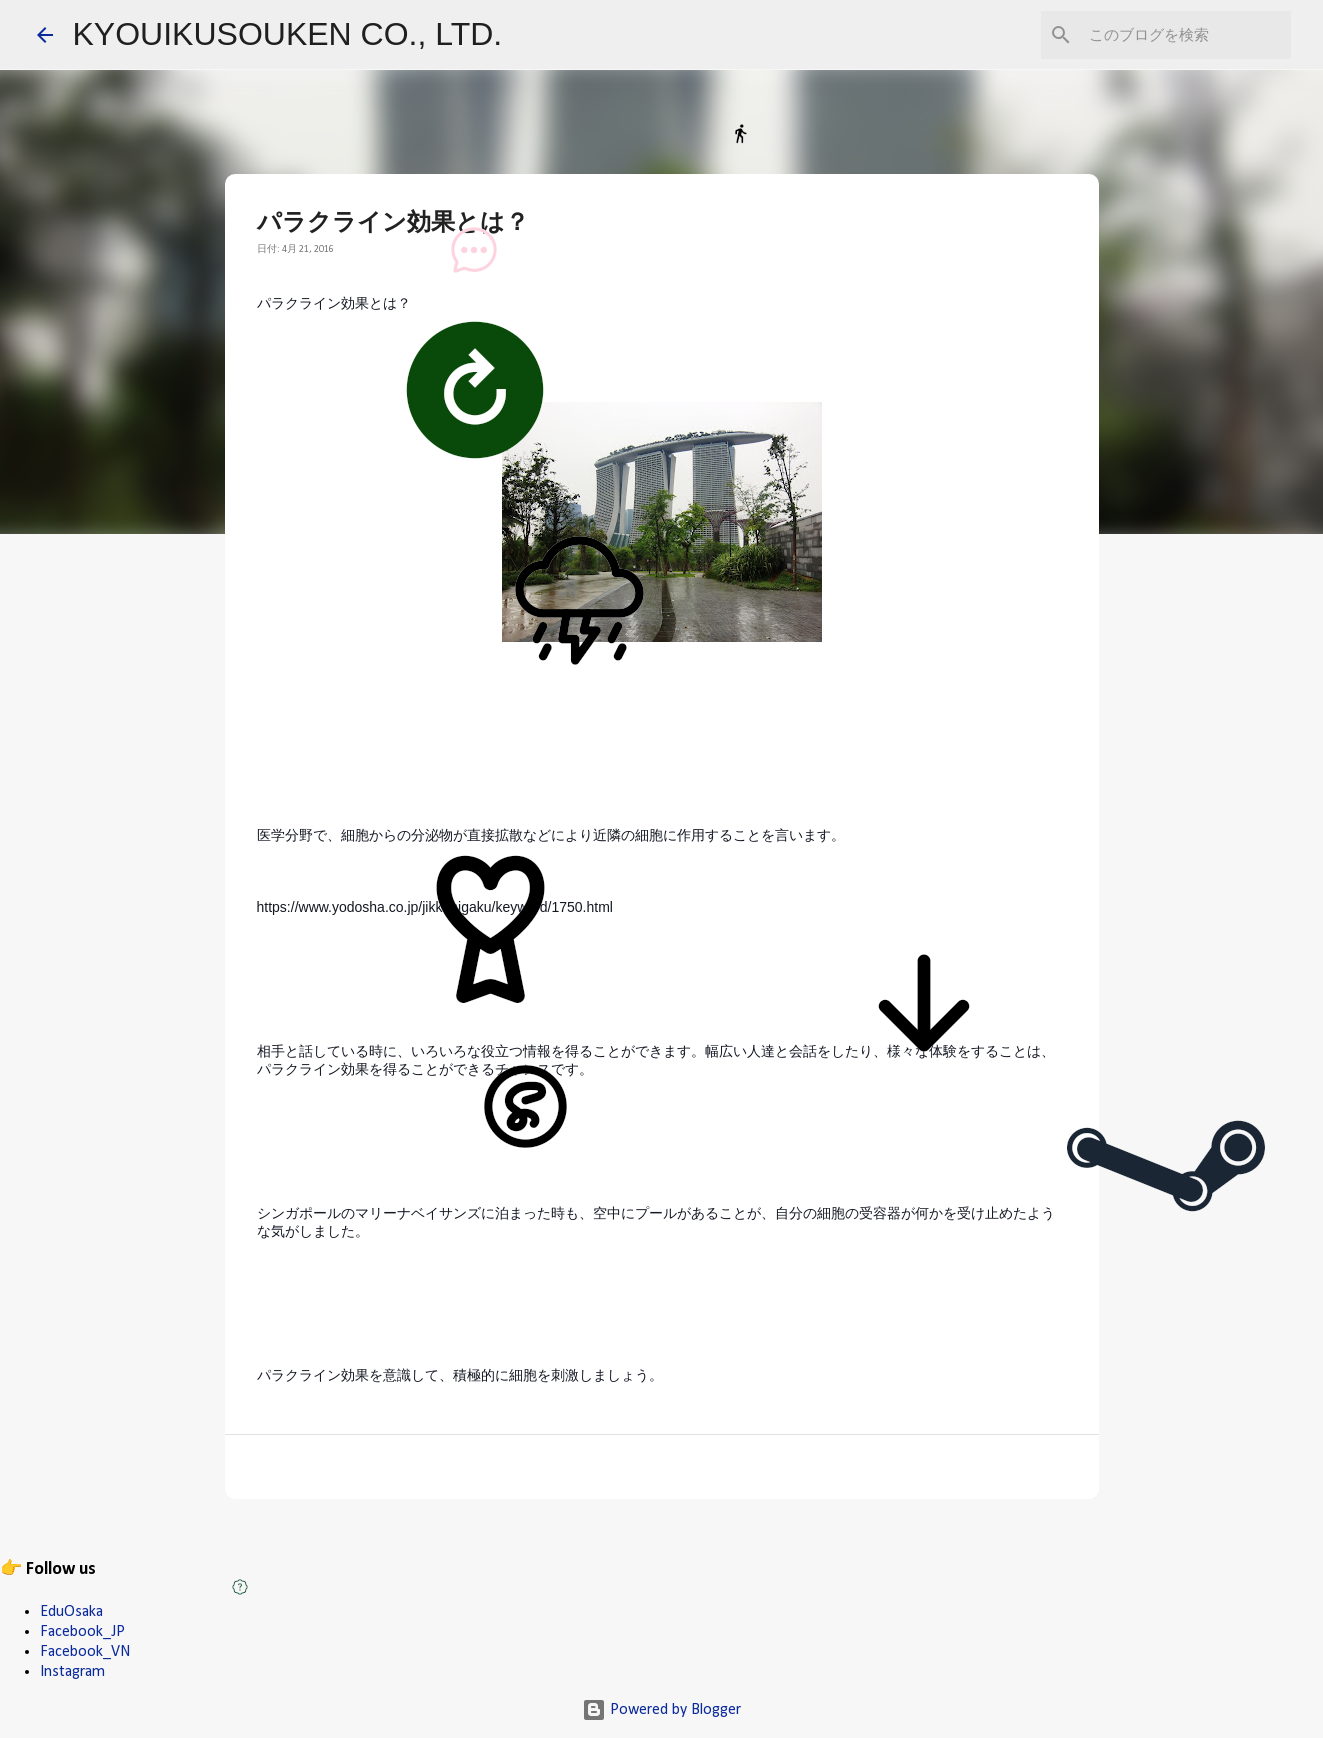  What do you see at coordinates (474, 250) in the screenshot?
I see `open chat or messaging` at bounding box center [474, 250].